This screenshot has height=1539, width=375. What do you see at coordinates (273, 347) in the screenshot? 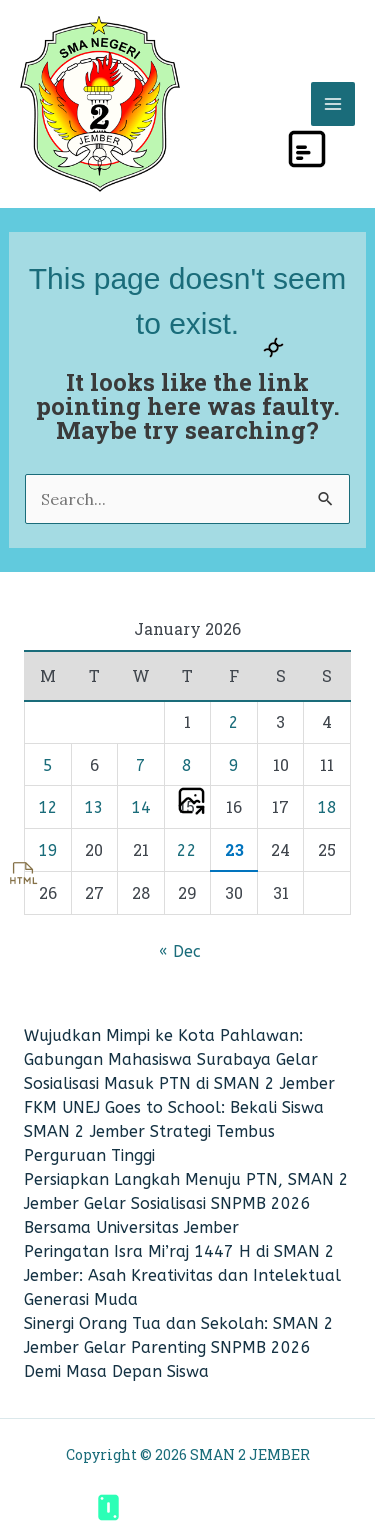
I see `access genetic or DNA-related information` at bounding box center [273, 347].